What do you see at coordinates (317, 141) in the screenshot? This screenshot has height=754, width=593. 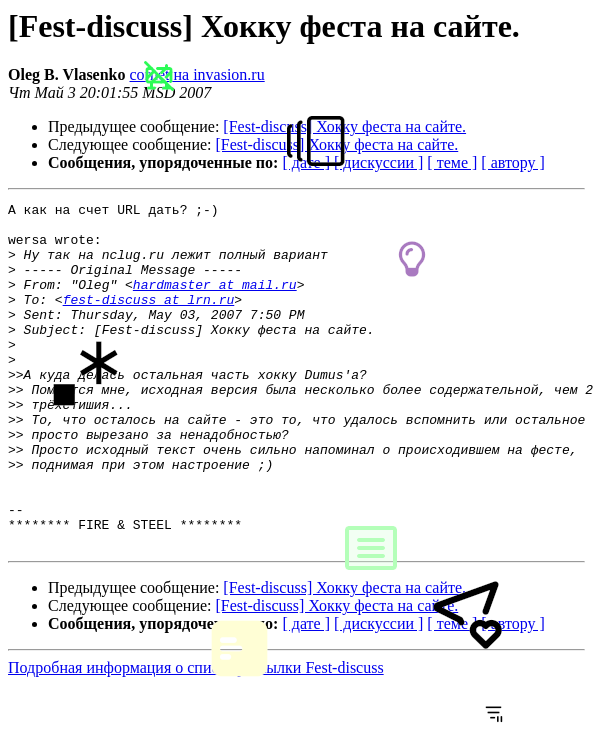 I see `view version history` at bounding box center [317, 141].